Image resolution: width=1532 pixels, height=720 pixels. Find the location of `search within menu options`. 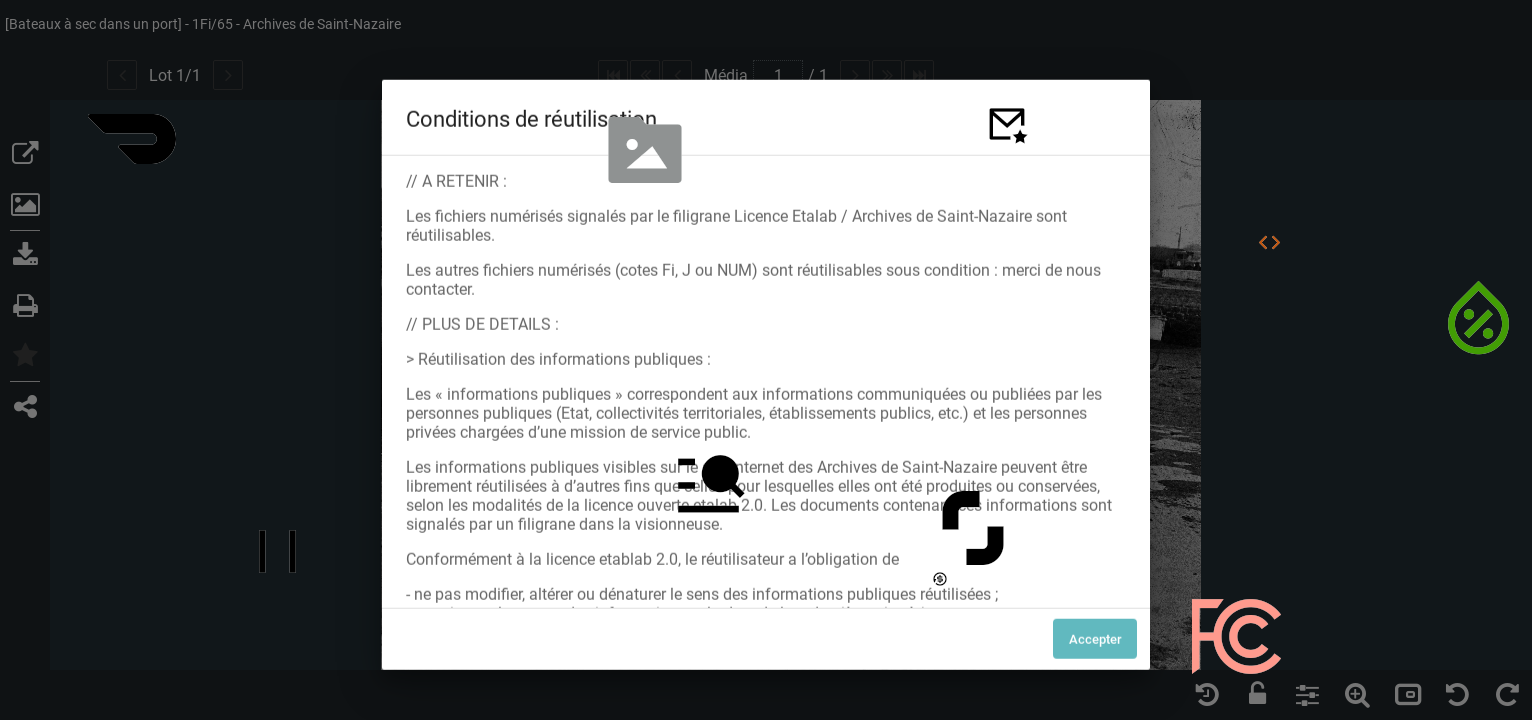

search within menu options is located at coordinates (708, 485).